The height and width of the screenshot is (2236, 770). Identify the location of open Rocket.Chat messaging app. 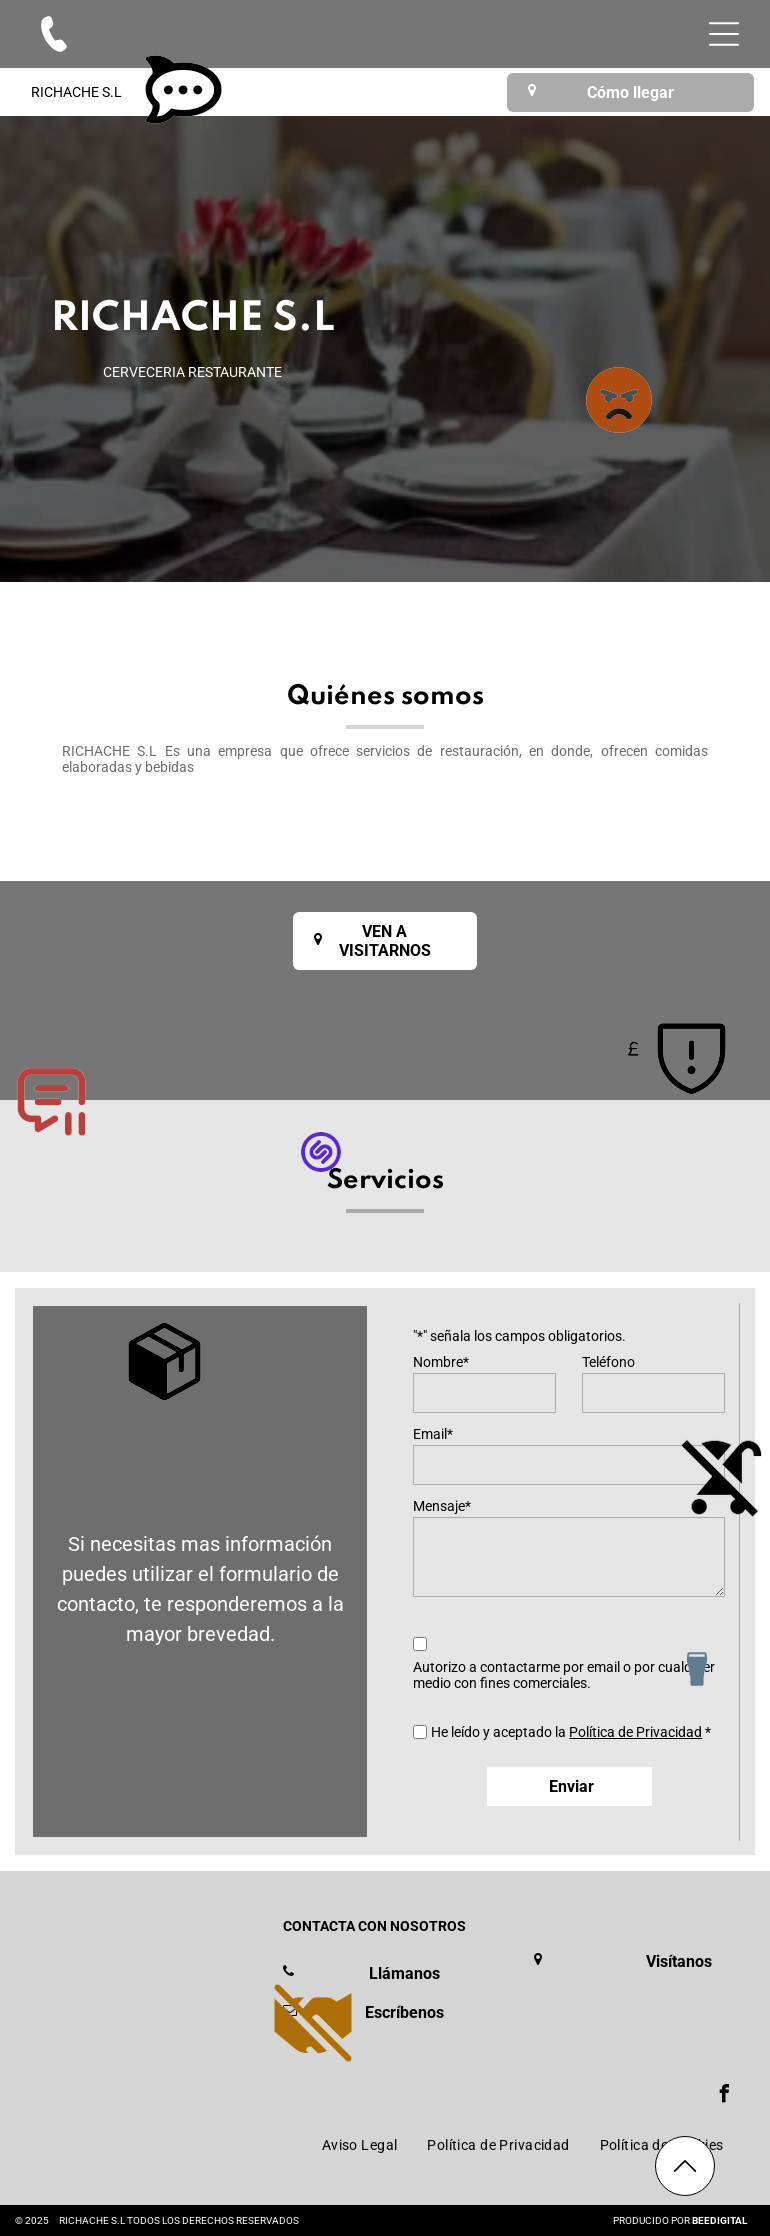
(183, 89).